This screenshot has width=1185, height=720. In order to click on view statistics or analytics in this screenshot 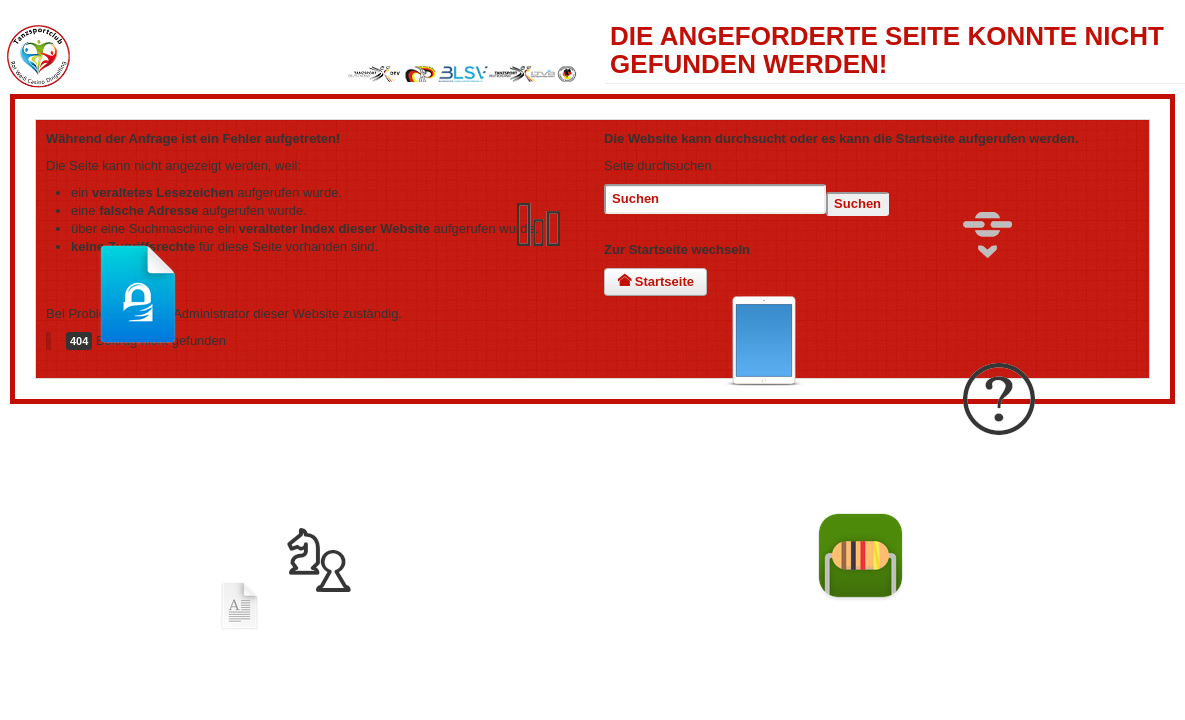, I will do `click(538, 224)`.